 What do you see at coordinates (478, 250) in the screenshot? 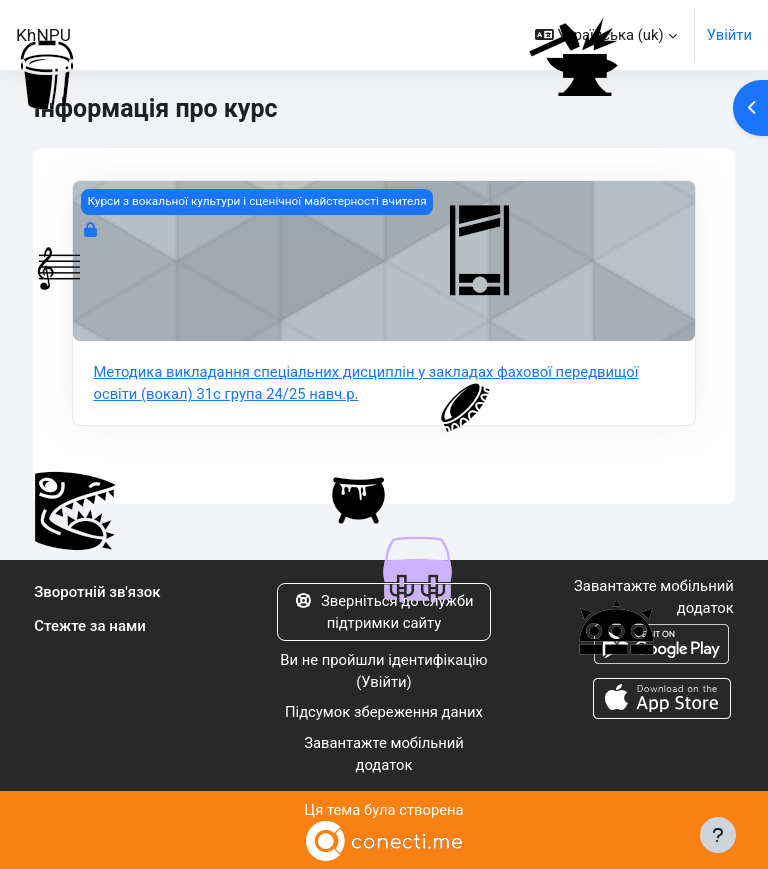
I see `execute or delete an item permanently` at bounding box center [478, 250].